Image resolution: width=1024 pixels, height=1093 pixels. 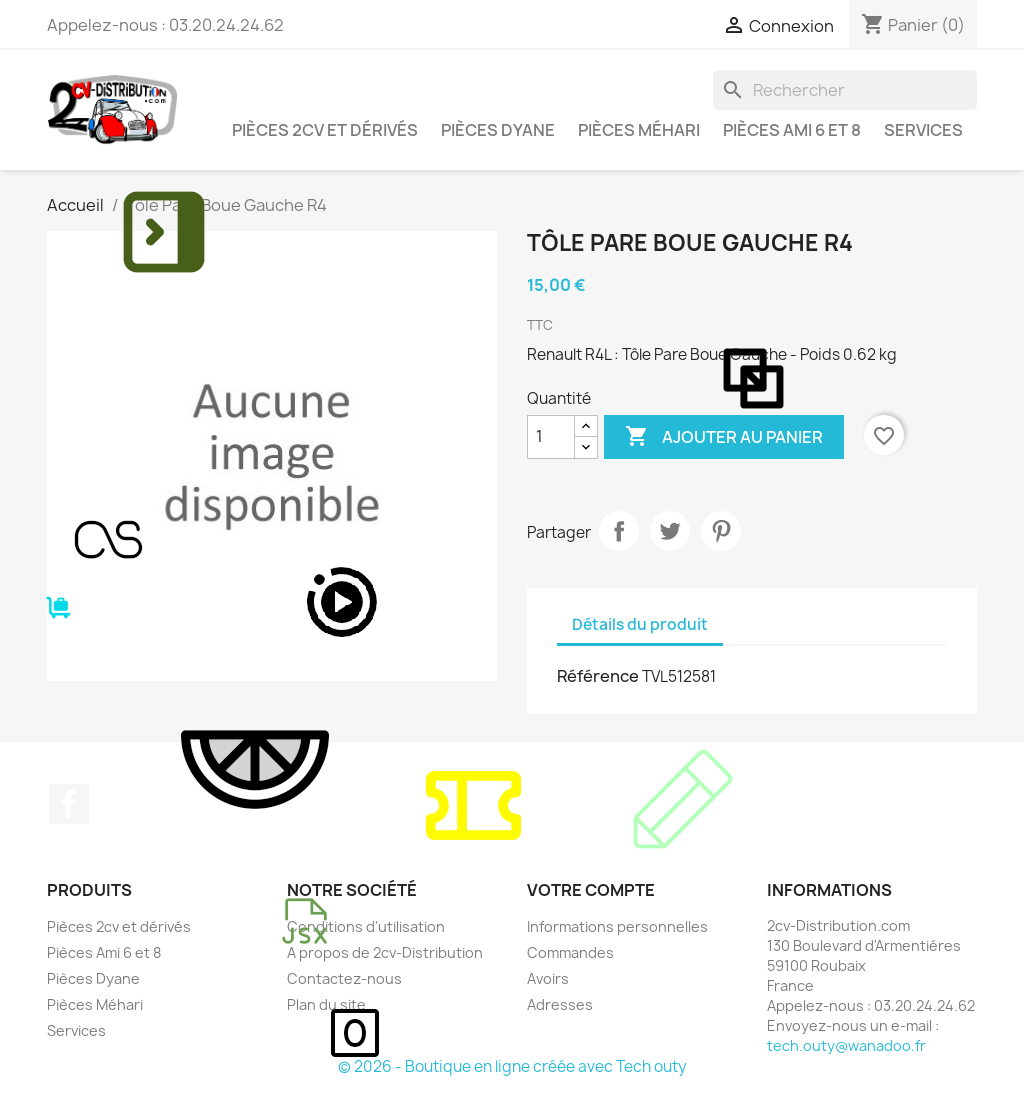 What do you see at coordinates (473, 805) in the screenshot?
I see `view your tickets or passes` at bounding box center [473, 805].